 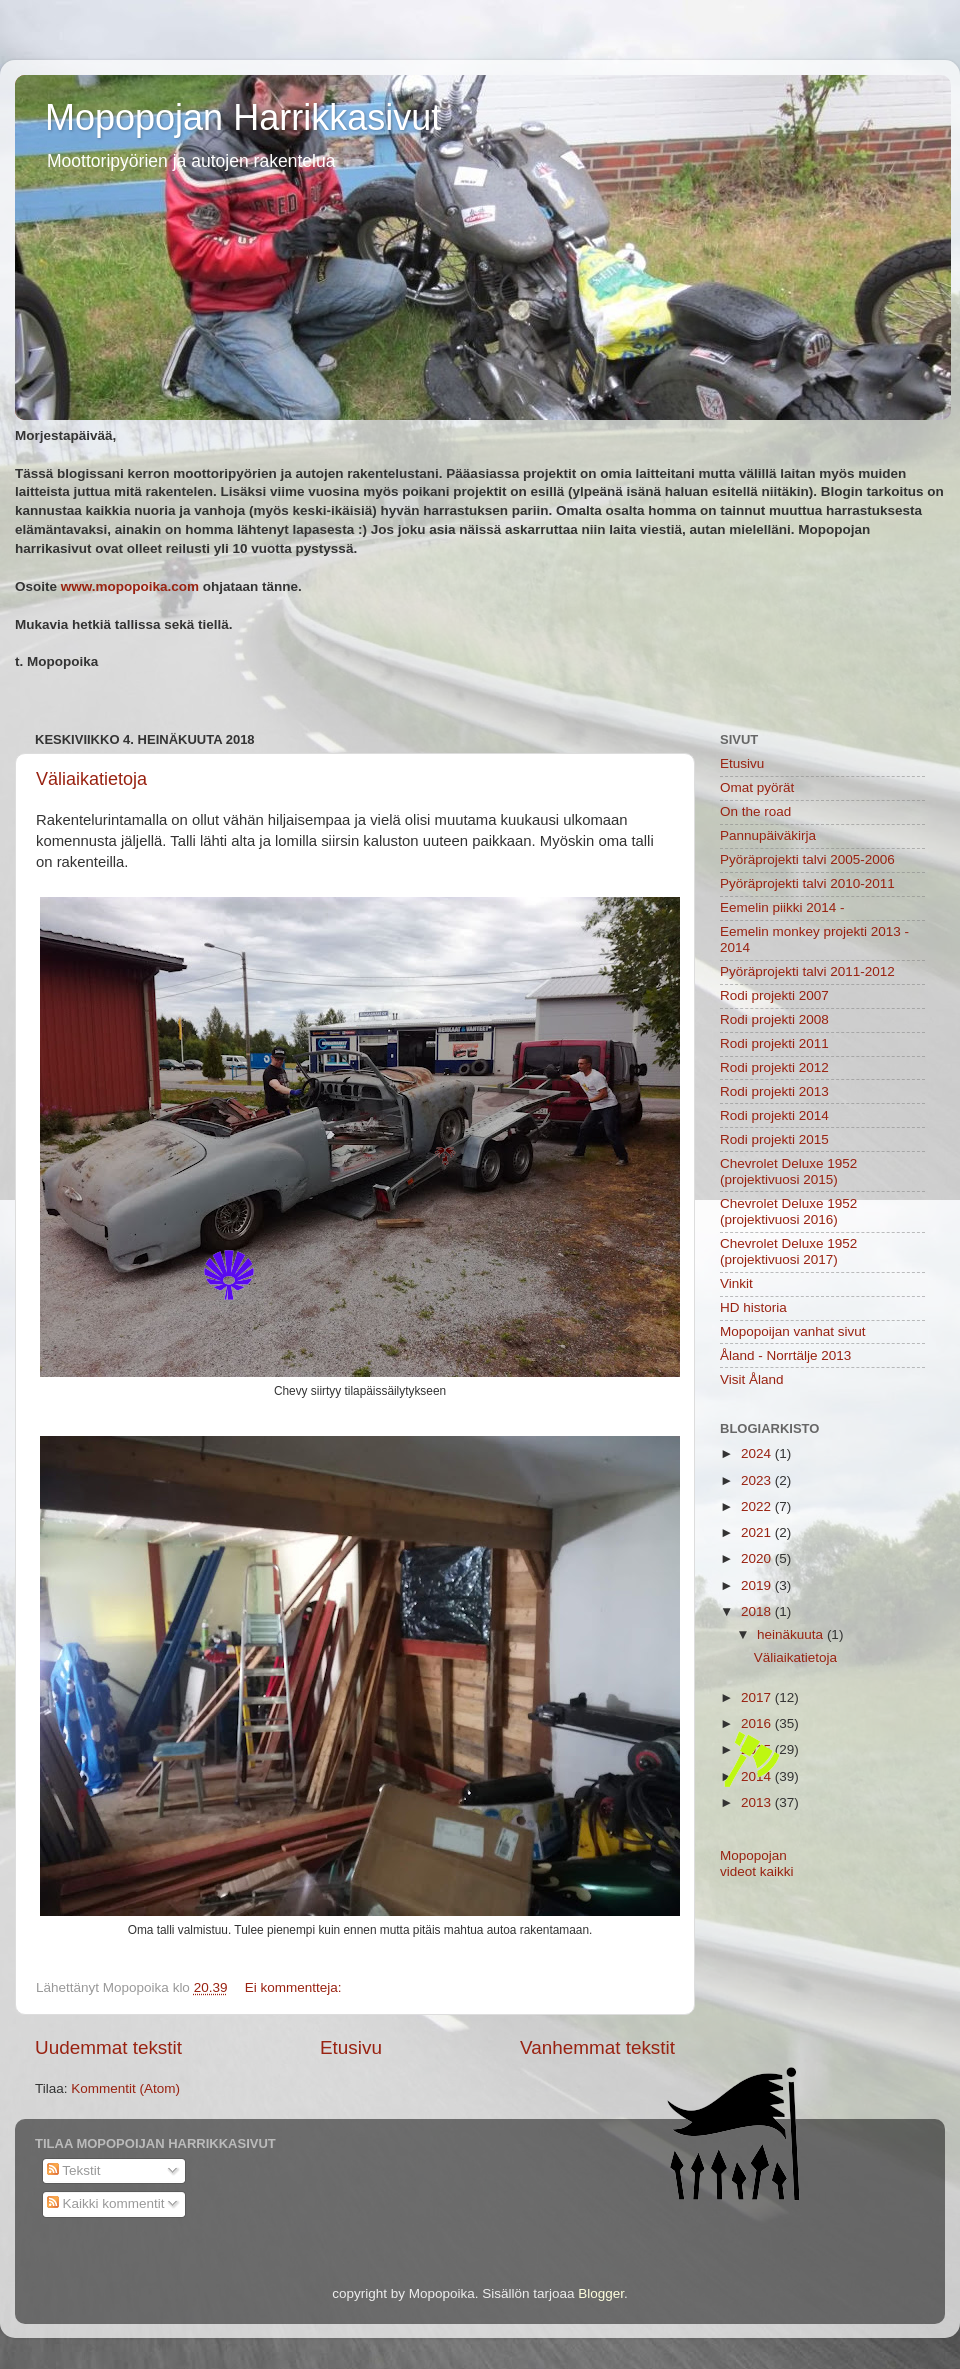 What do you see at coordinates (733, 2133) in the screenshot?
I see `rally team members or summon allies` at bounding box center [733, 2133].